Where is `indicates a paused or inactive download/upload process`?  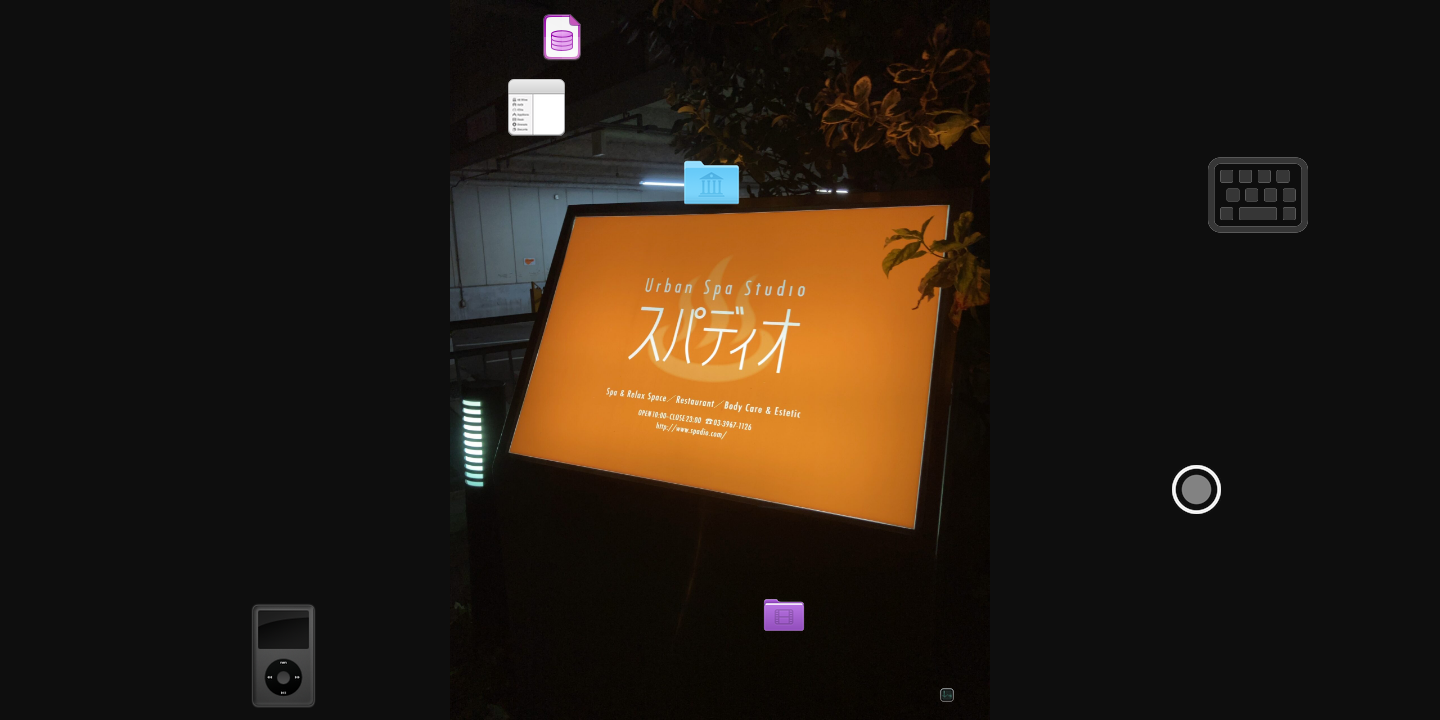
indicates a paused or inactive download/upload process is located at coordinates (1196, 489).